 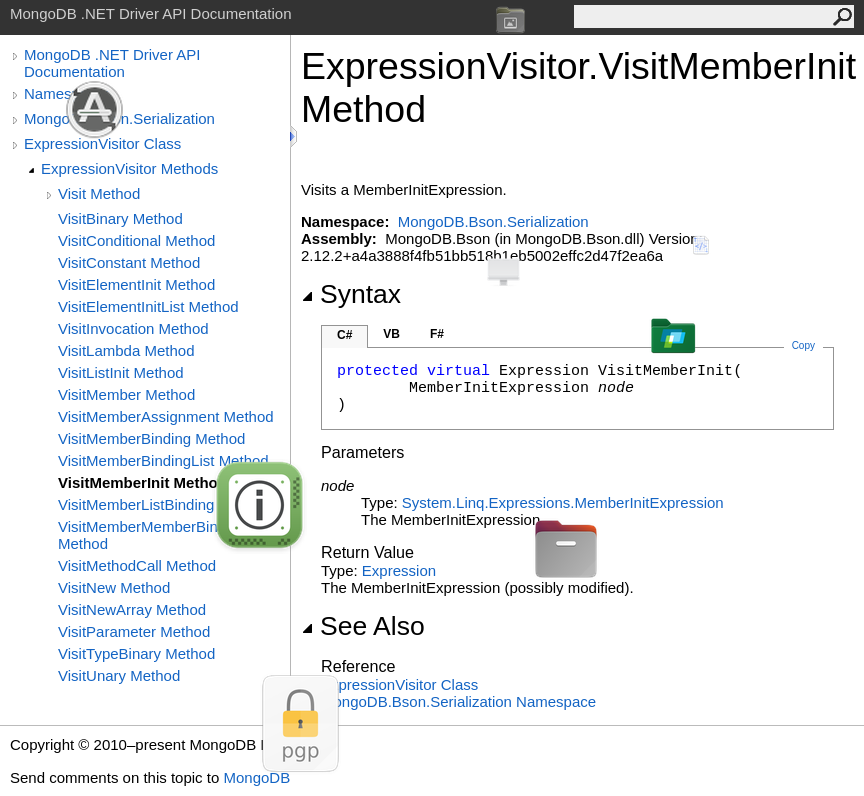 What do you see at coordinates (673, 337) in the screenshot?
I see `open jquery mobile project folder` at bounding box center [673, 337].